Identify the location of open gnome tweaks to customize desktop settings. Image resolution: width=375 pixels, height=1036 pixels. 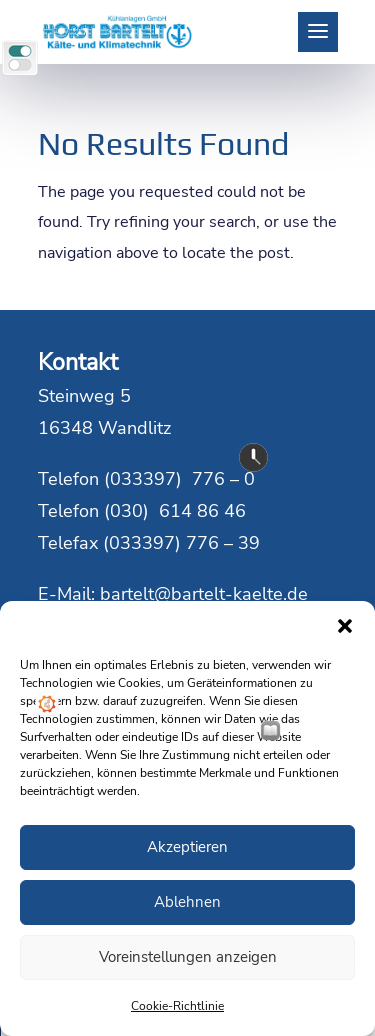
(20, 58).